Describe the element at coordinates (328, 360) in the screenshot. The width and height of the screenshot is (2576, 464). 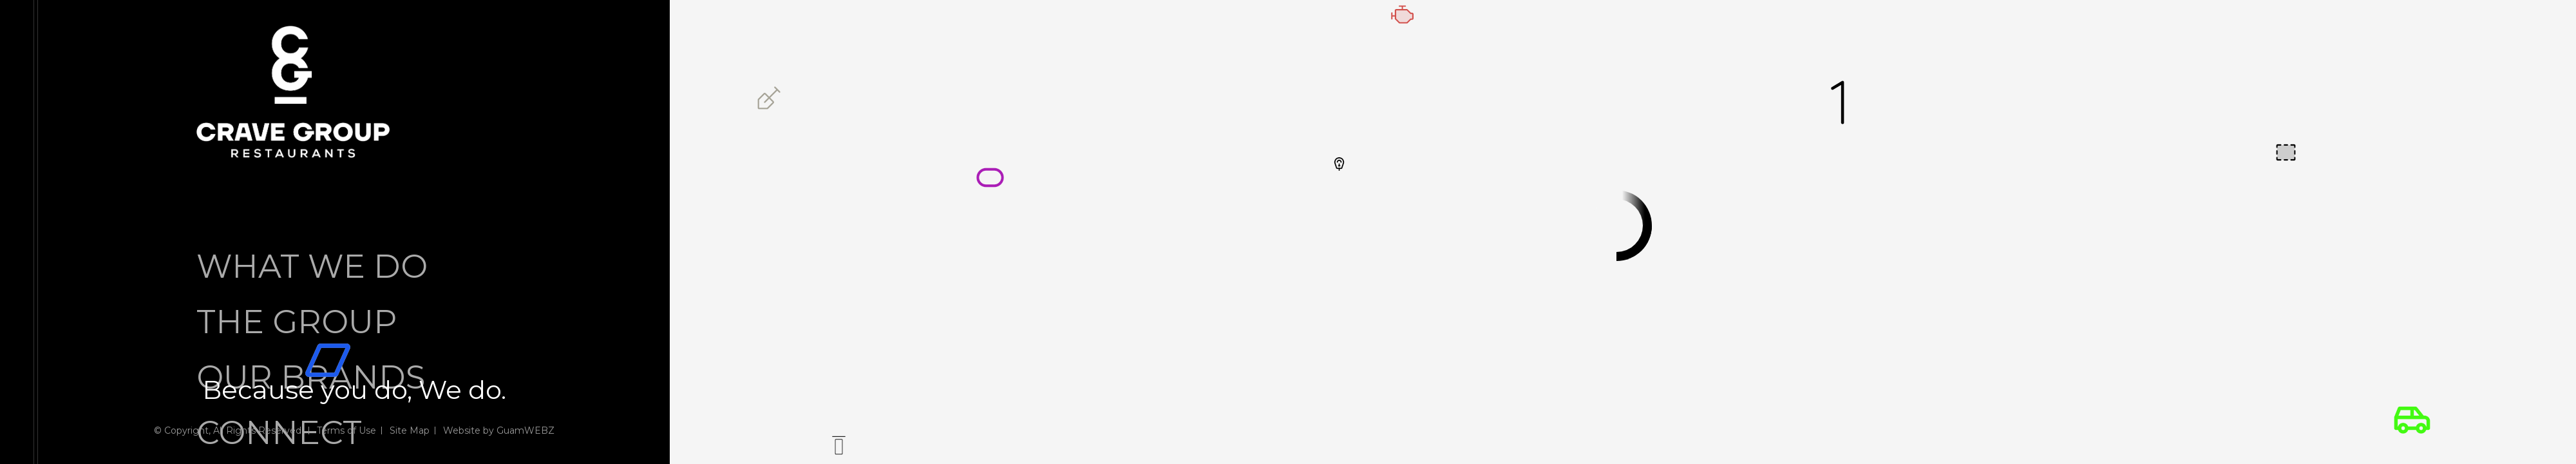
I see `select parallelogram shape tool` at that location.